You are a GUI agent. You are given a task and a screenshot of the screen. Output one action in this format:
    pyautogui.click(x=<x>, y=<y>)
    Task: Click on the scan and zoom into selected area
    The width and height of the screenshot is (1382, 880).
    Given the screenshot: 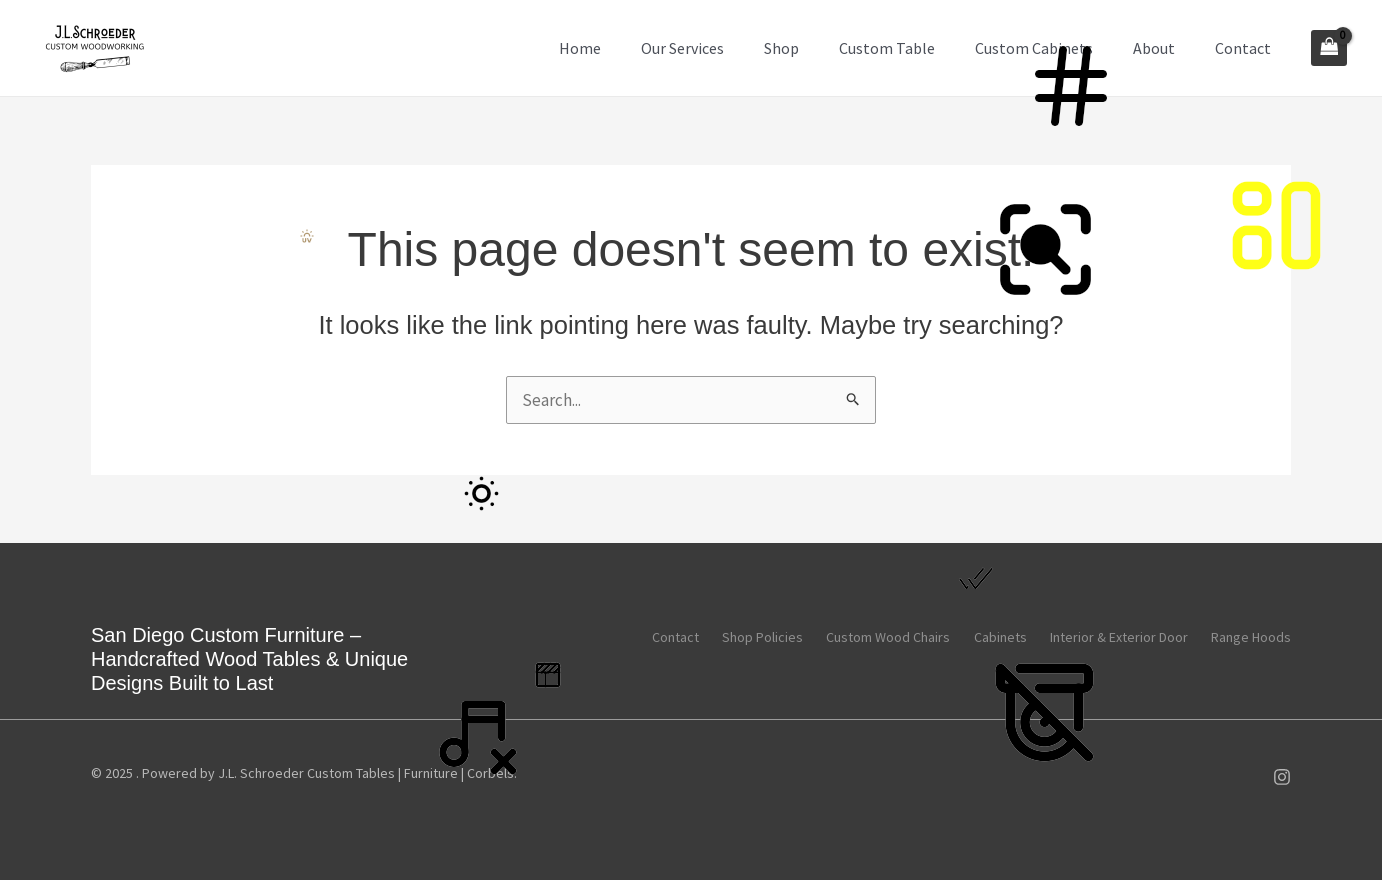 What is the action you would take?
    pyautogui.click(x=1045, y=249)
    